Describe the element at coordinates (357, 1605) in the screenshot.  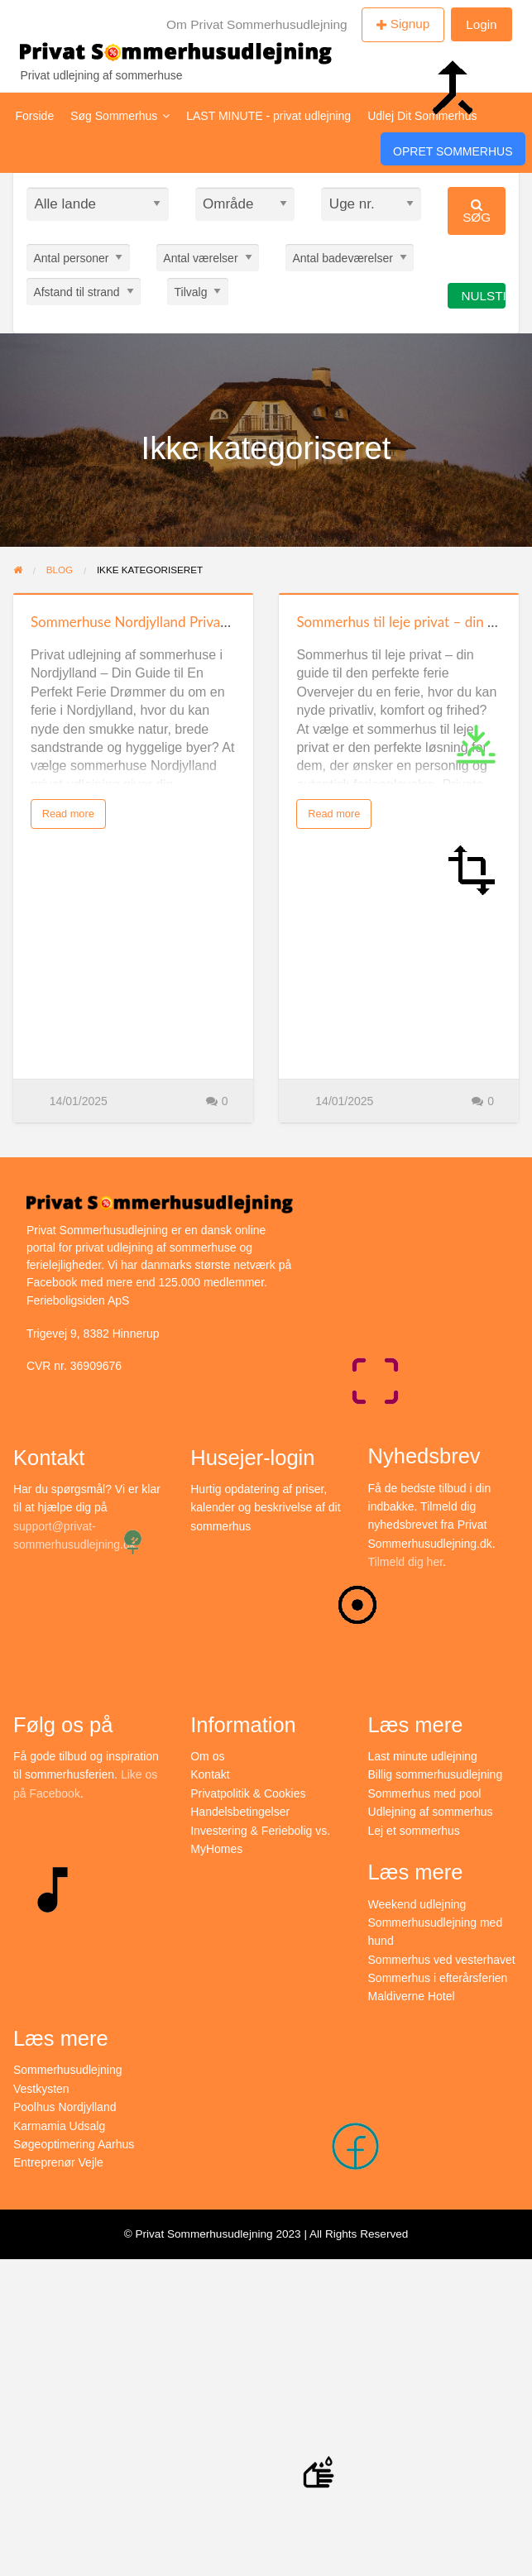
I see `adjust image or display settings` at that location.